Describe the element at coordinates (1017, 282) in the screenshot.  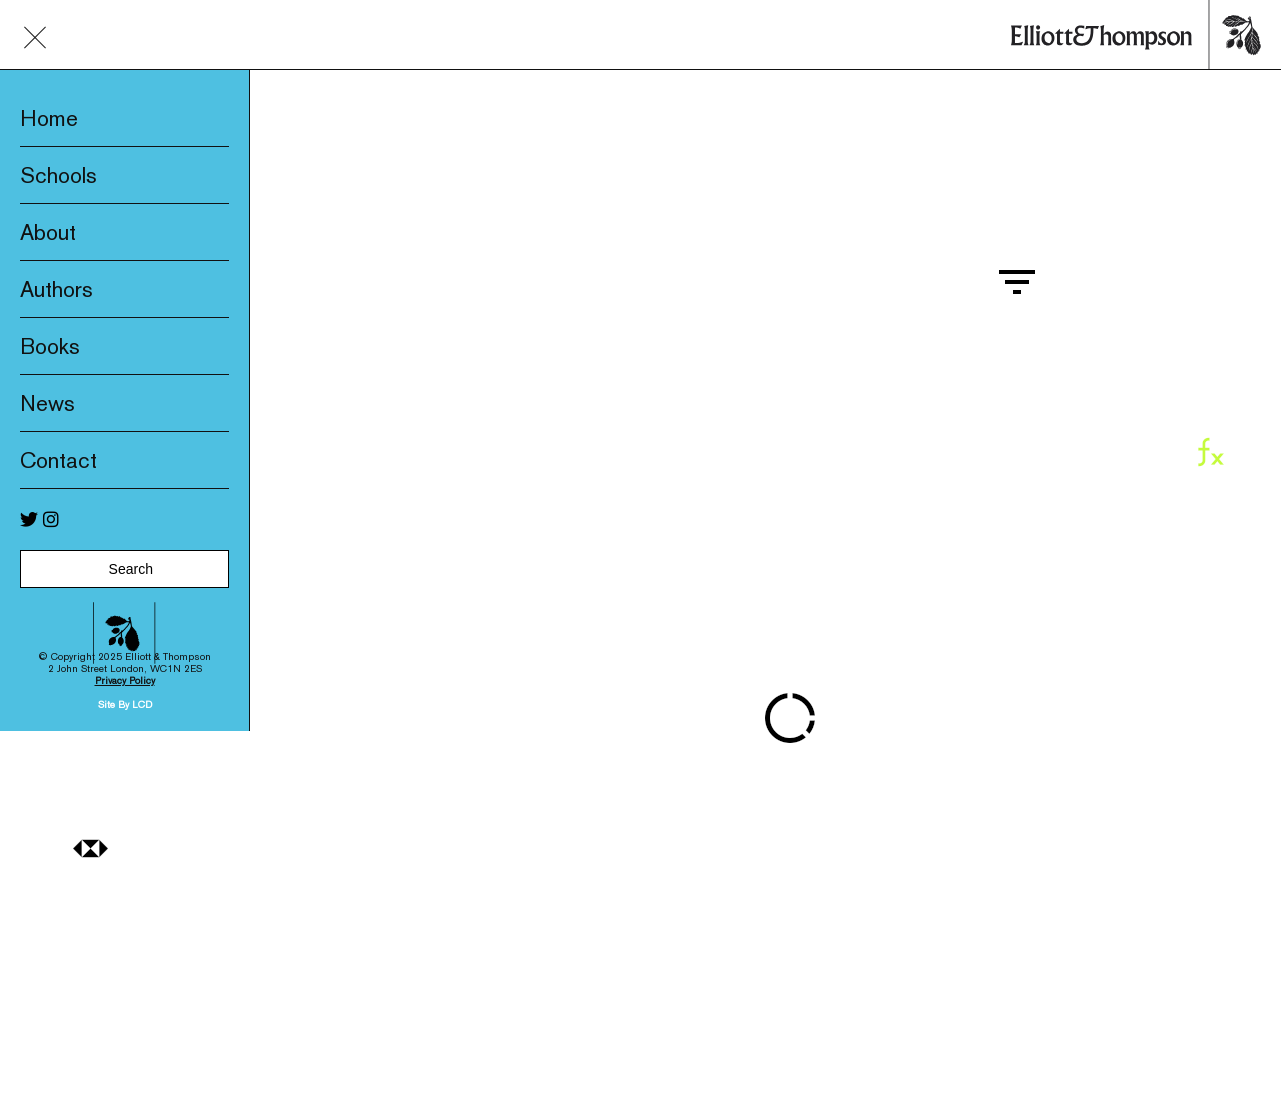
I see `filter or sort list items` at that location.